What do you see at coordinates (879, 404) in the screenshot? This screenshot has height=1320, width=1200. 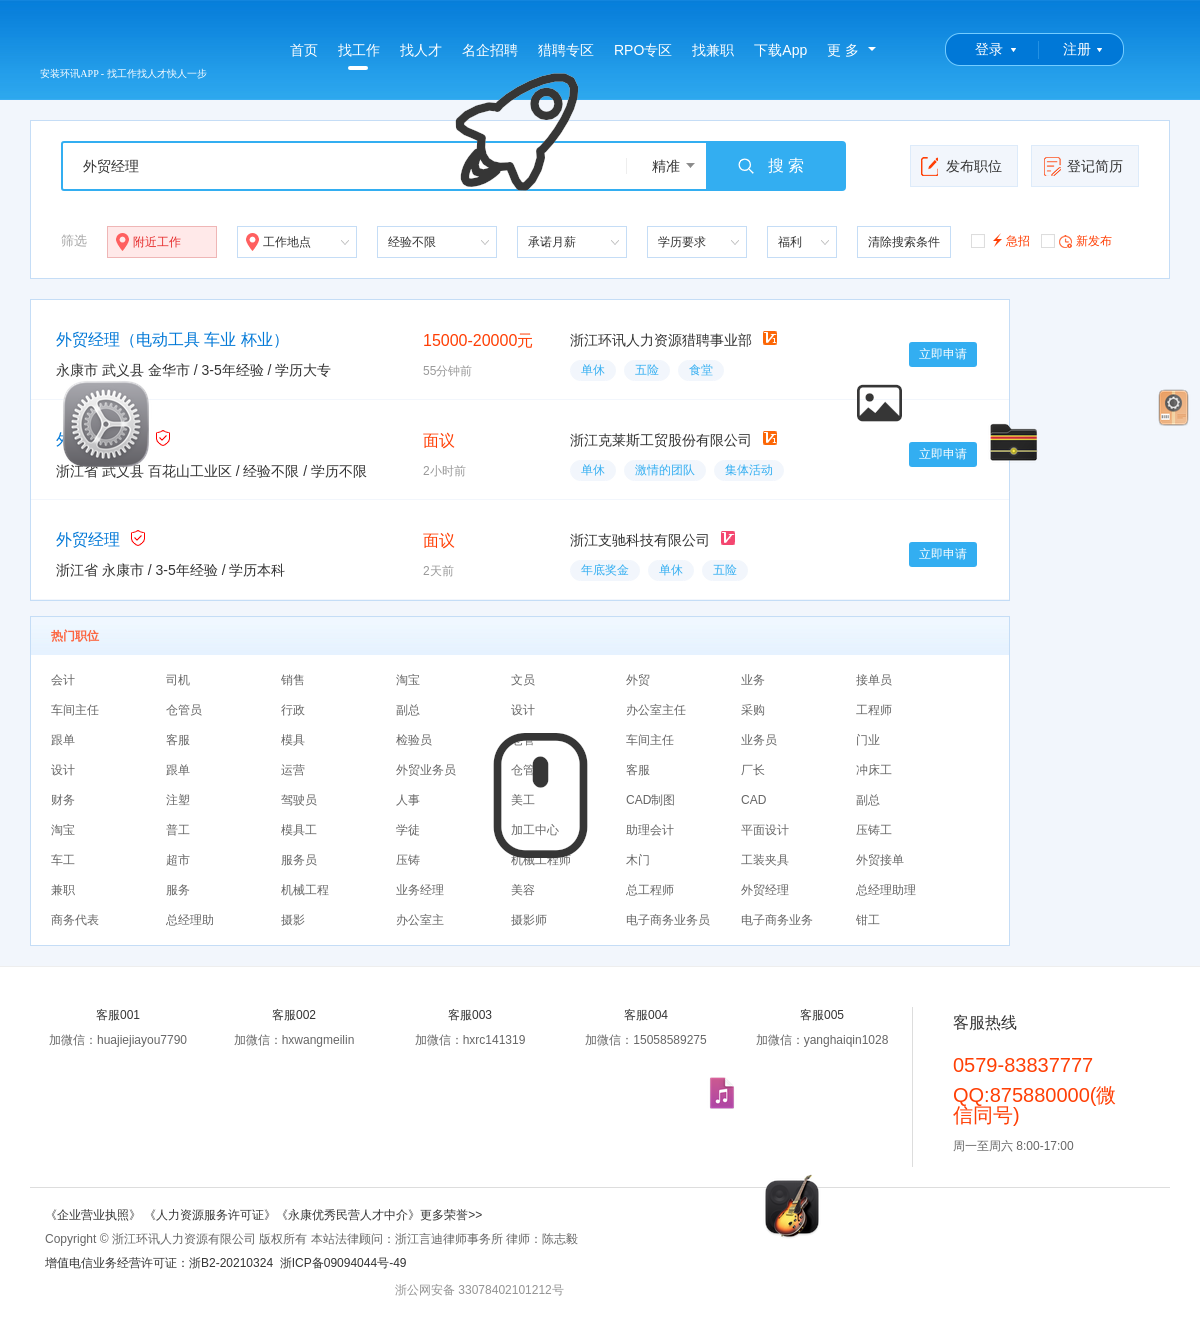 I see `open photo viewer application` at bounding box center [879, 404].